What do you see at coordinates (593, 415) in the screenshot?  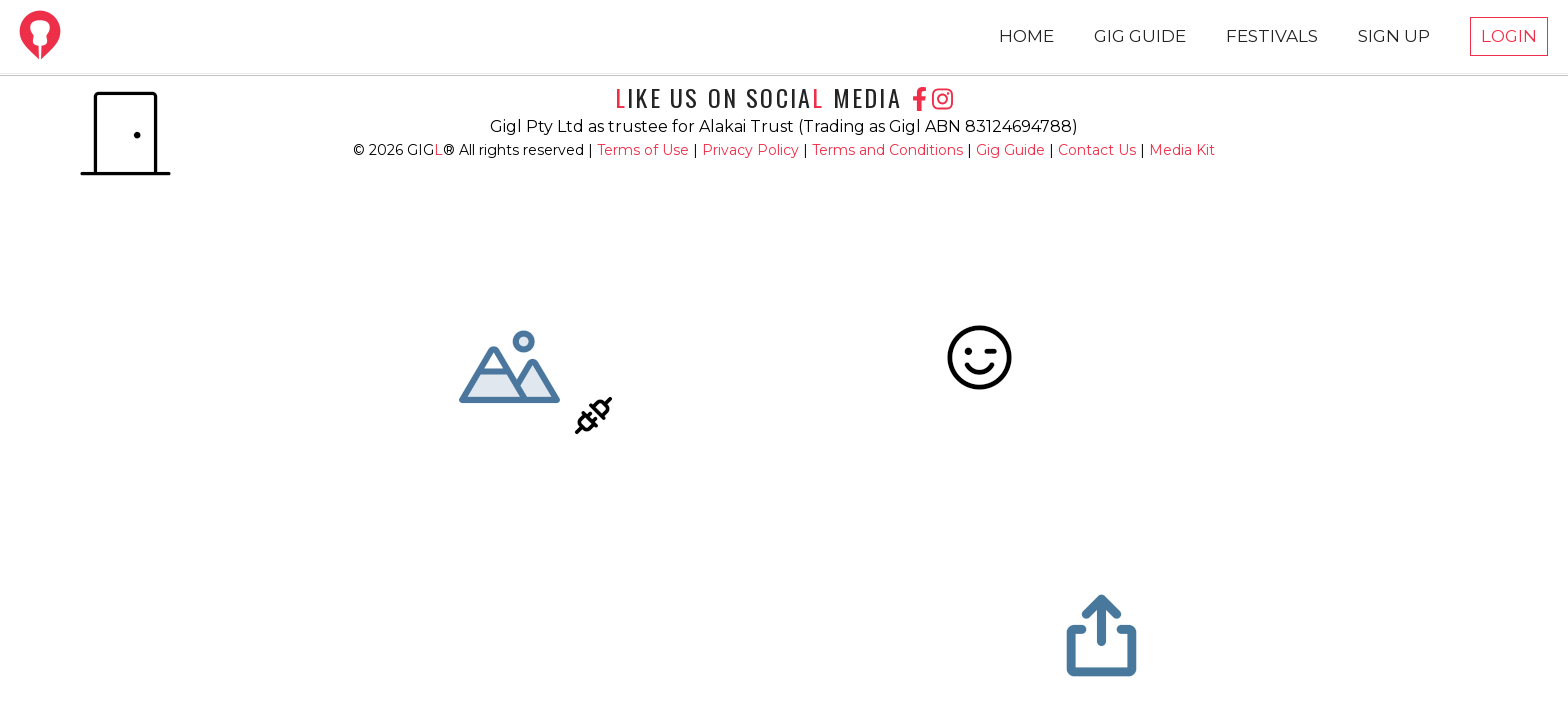 I see `connect or establish a connection` at bounding box center [593, 415].